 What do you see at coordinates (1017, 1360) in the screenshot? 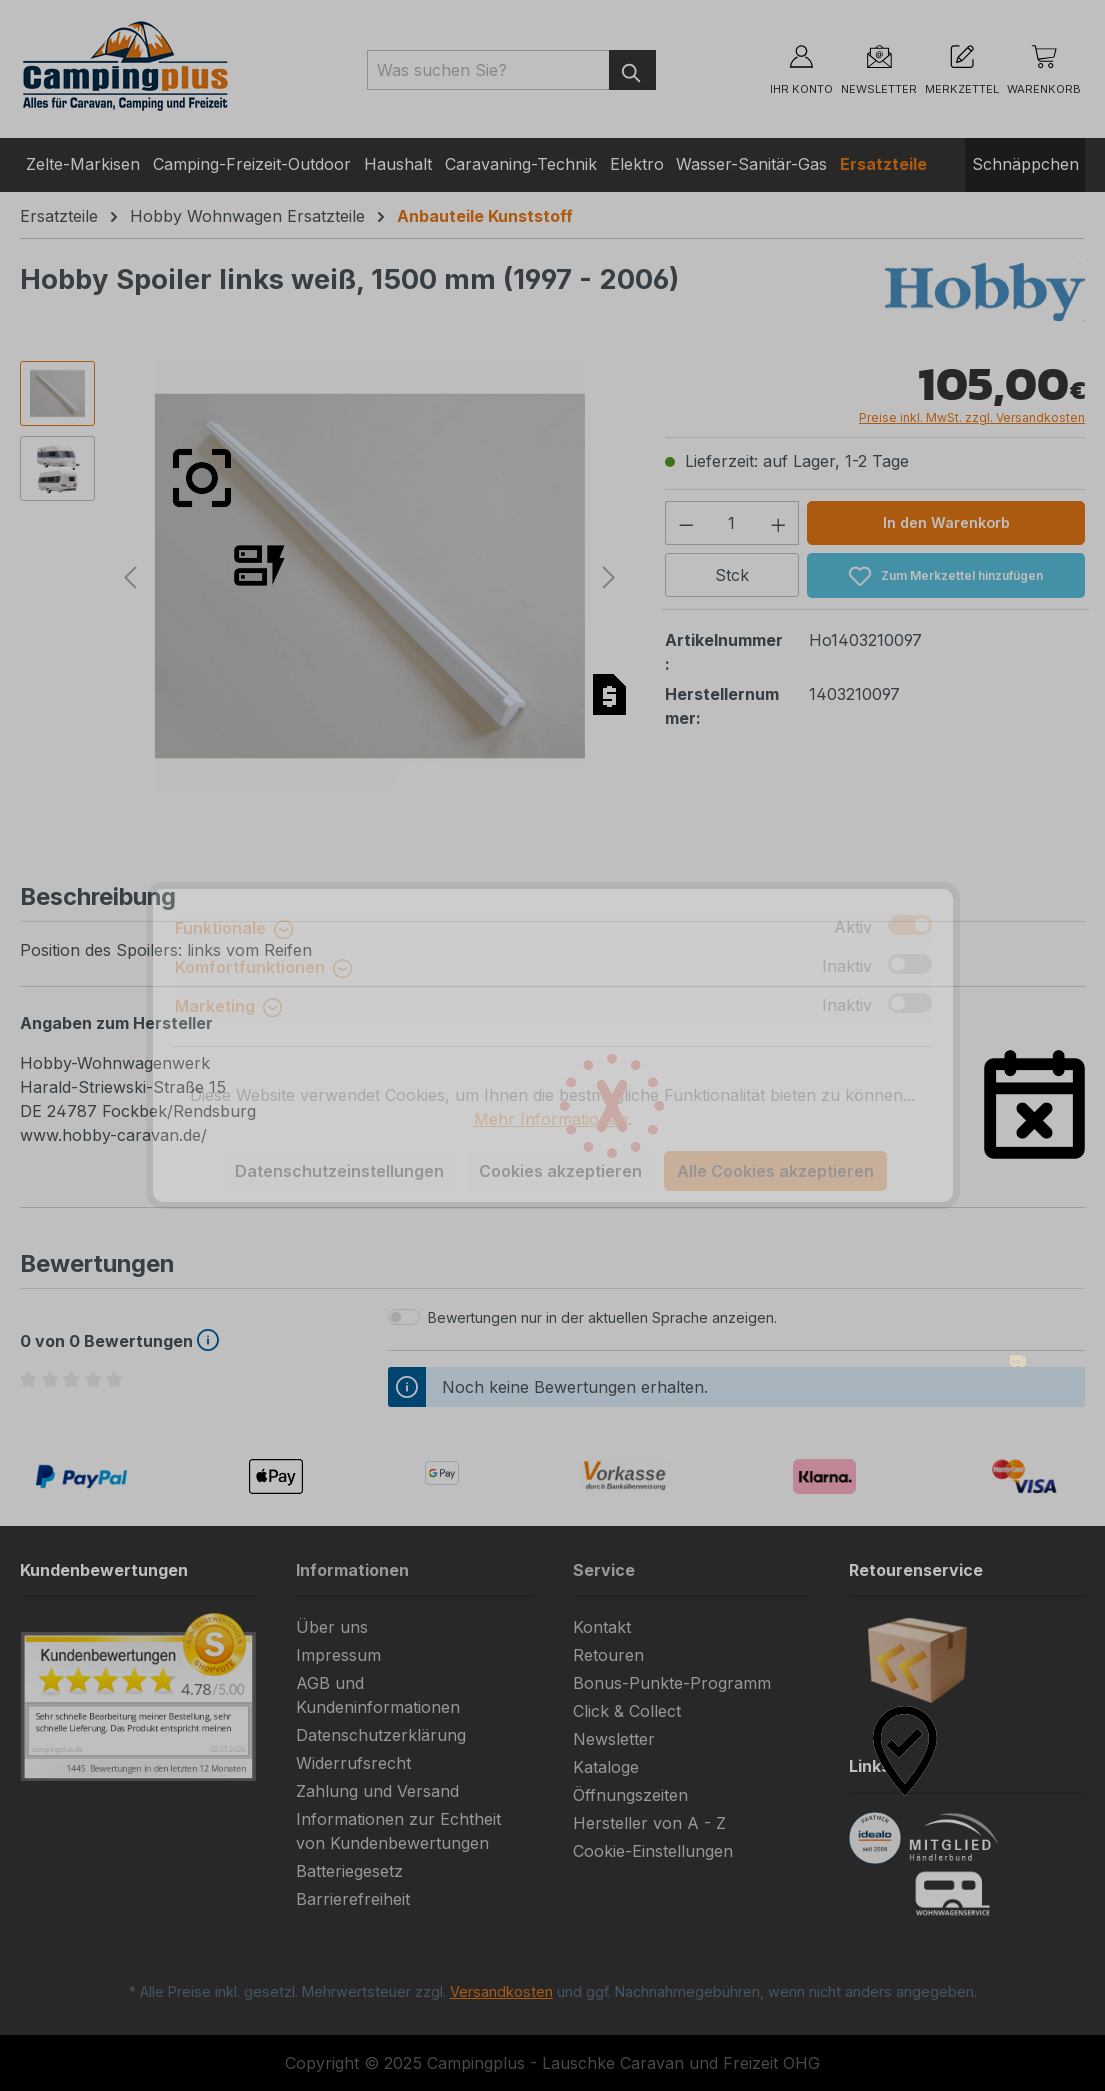
I see `fire department or emergency services` at bounding box center [1017, 1360].